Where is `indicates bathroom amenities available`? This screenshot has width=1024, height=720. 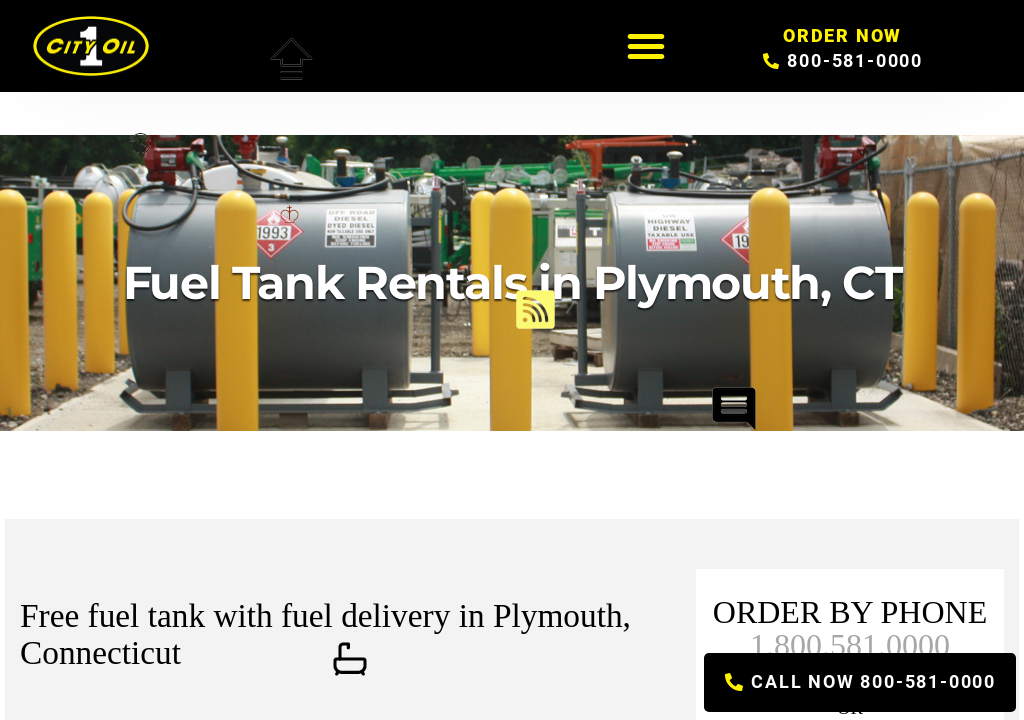
indicates bathroom amenities available is located at coordinates (350, 659).